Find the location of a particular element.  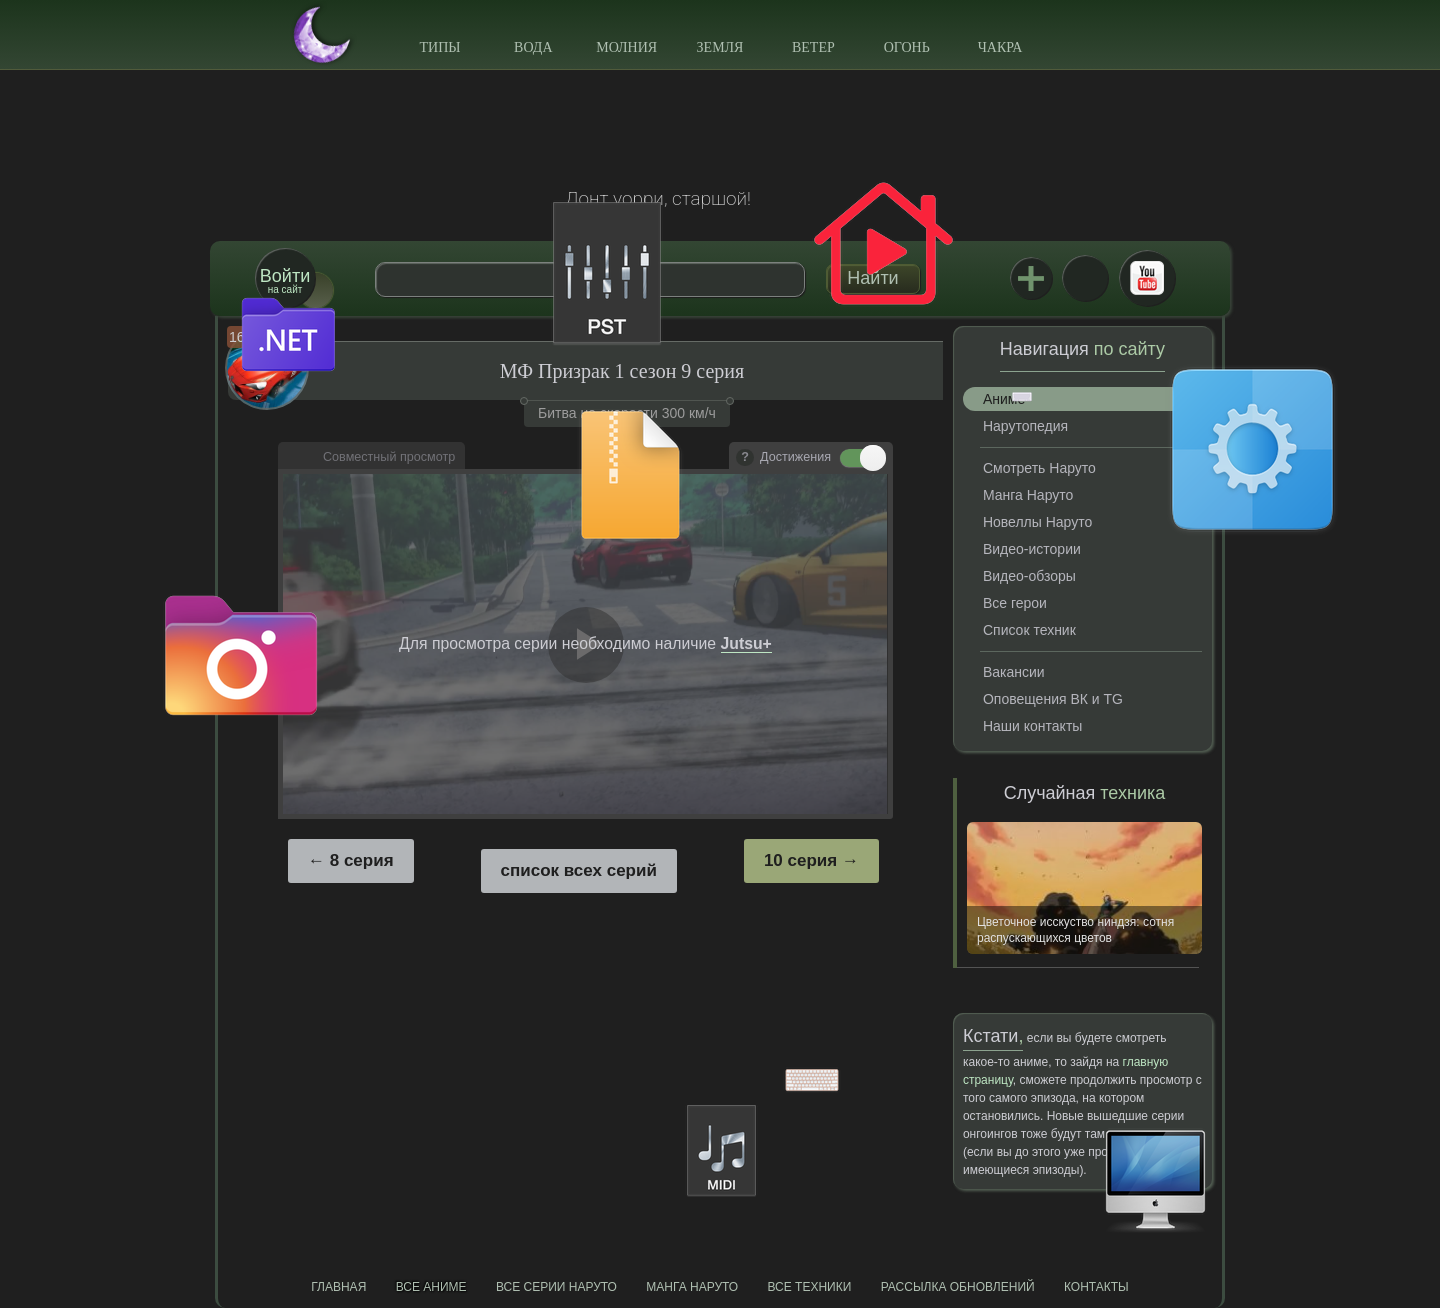

access system application settings is located at coordinates (1252, 449).